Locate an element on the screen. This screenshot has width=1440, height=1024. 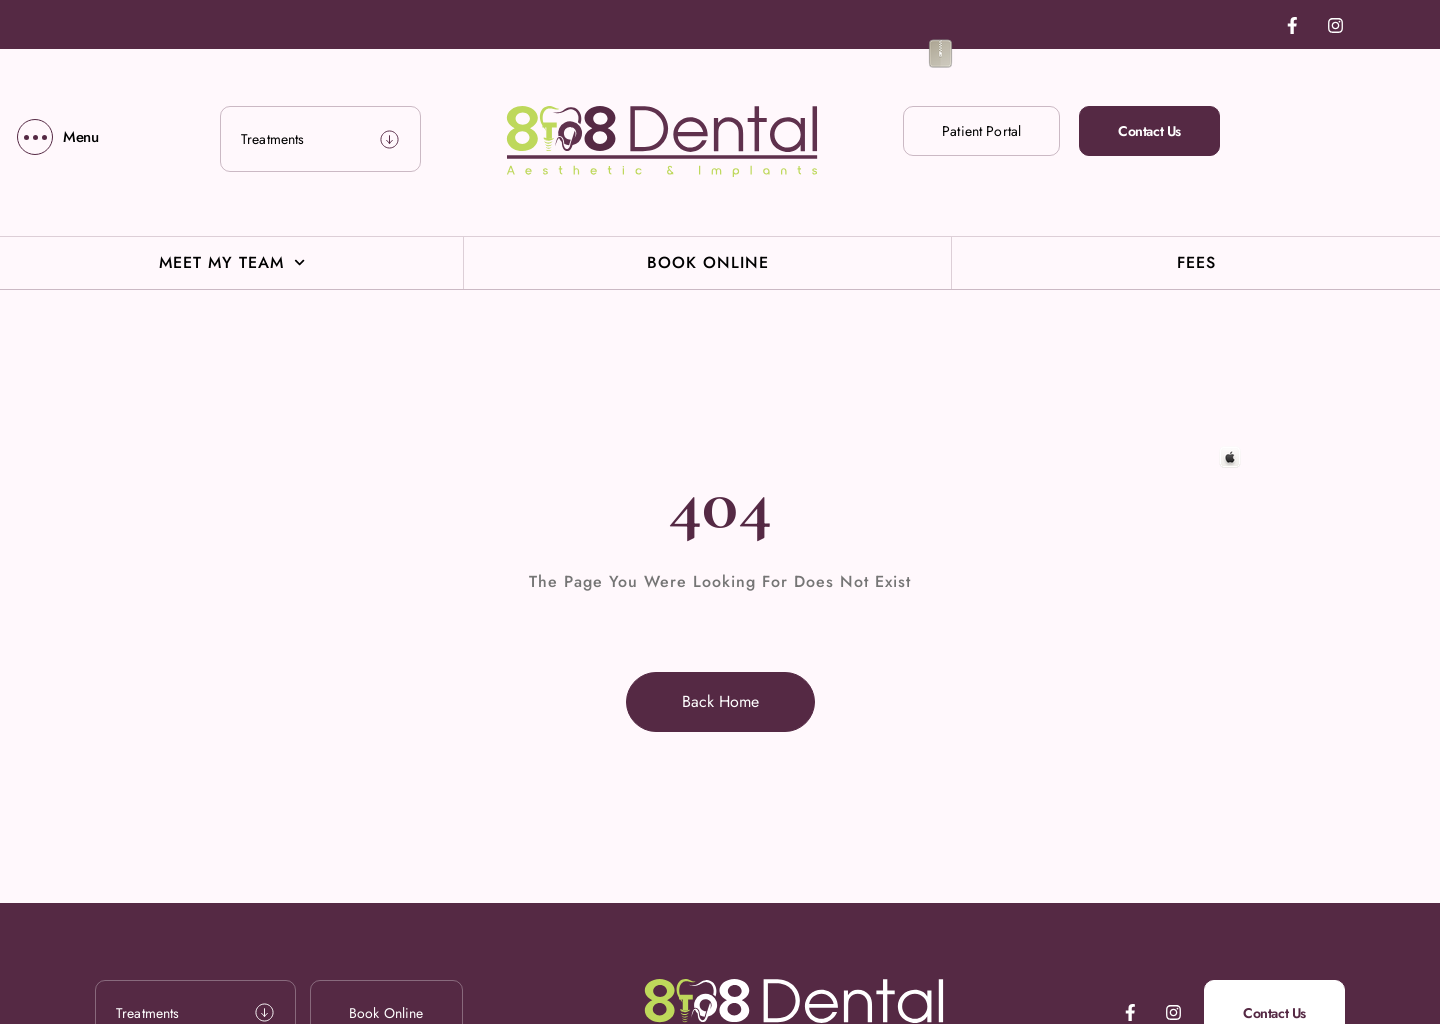
open system preferences or settings is located at coordinates (1230, 457).